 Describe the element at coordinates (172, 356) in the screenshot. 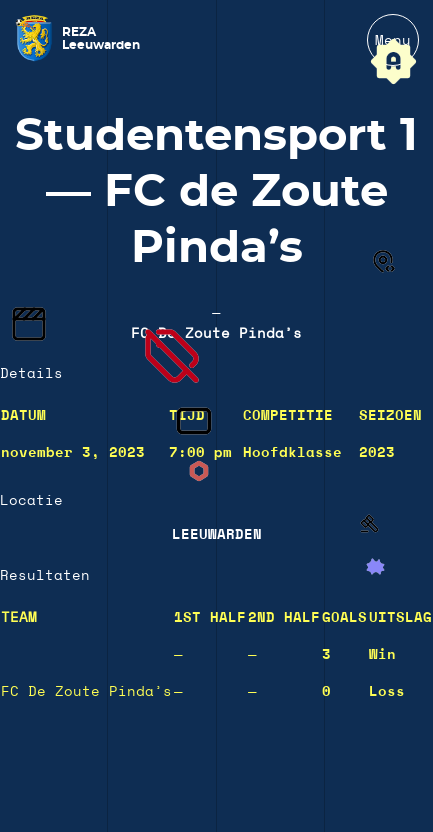

I see `remove a tag or label` at that location.